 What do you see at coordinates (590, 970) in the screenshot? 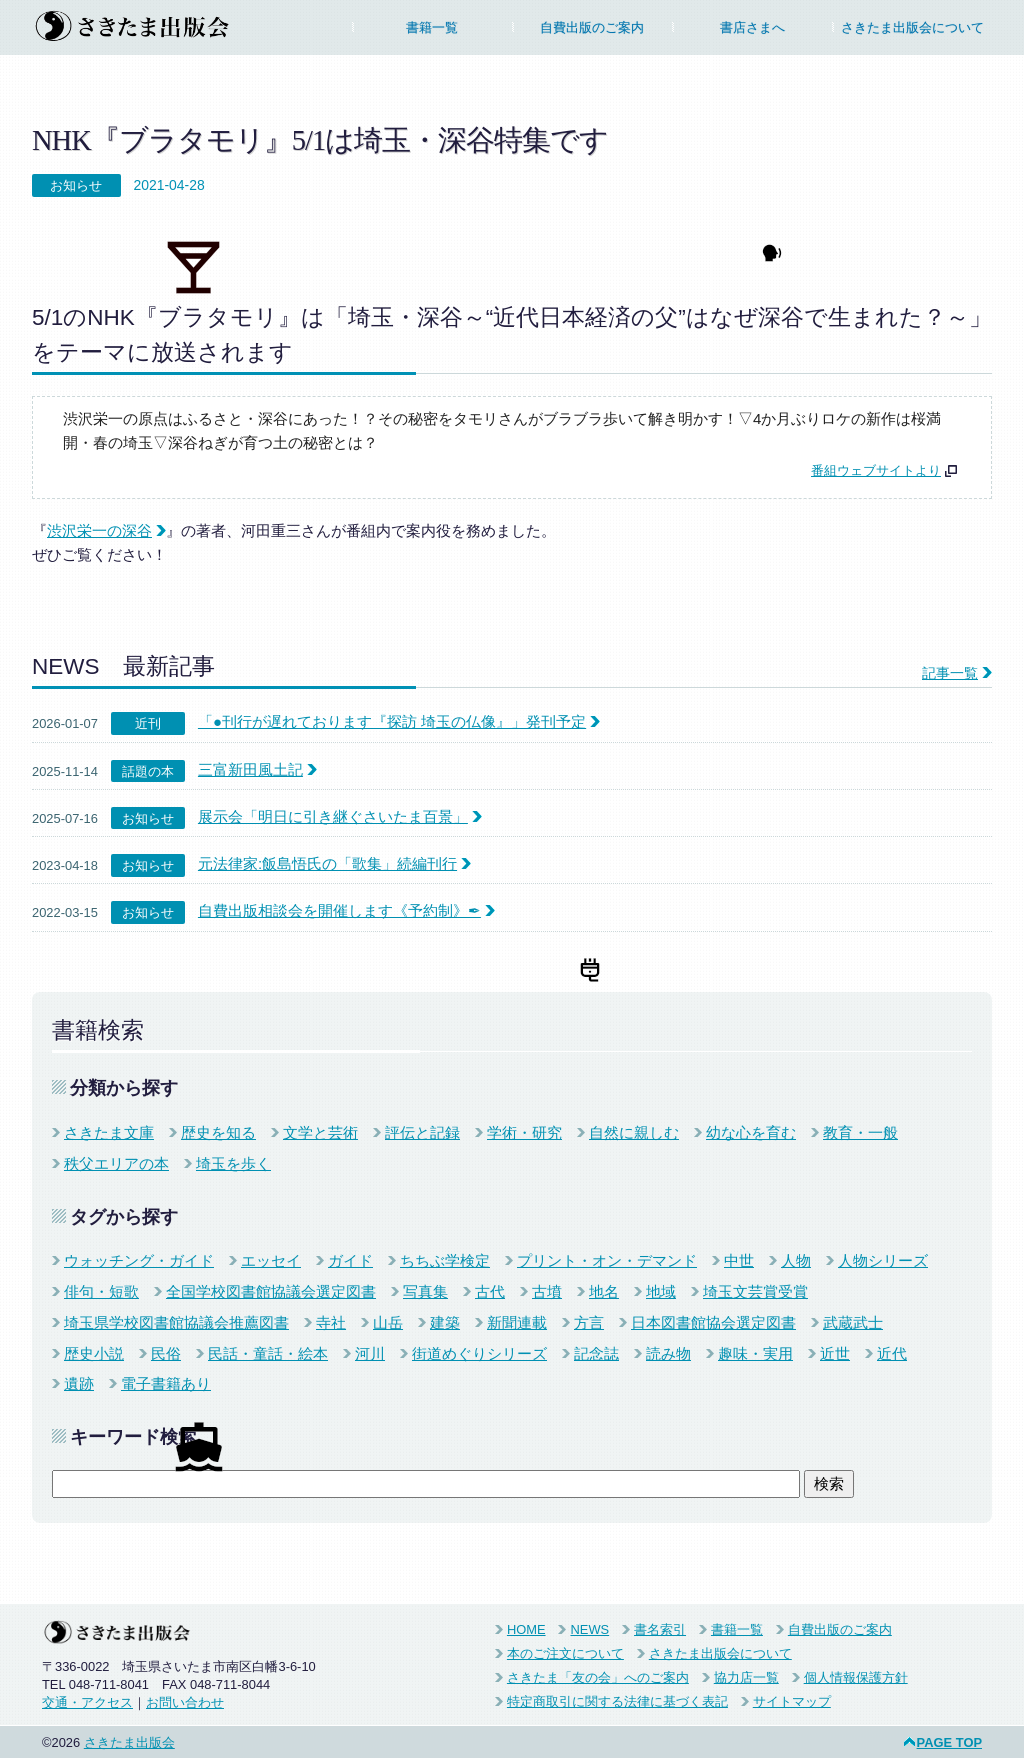
I see `connect to power or charging` at bounding box center [590, 970].